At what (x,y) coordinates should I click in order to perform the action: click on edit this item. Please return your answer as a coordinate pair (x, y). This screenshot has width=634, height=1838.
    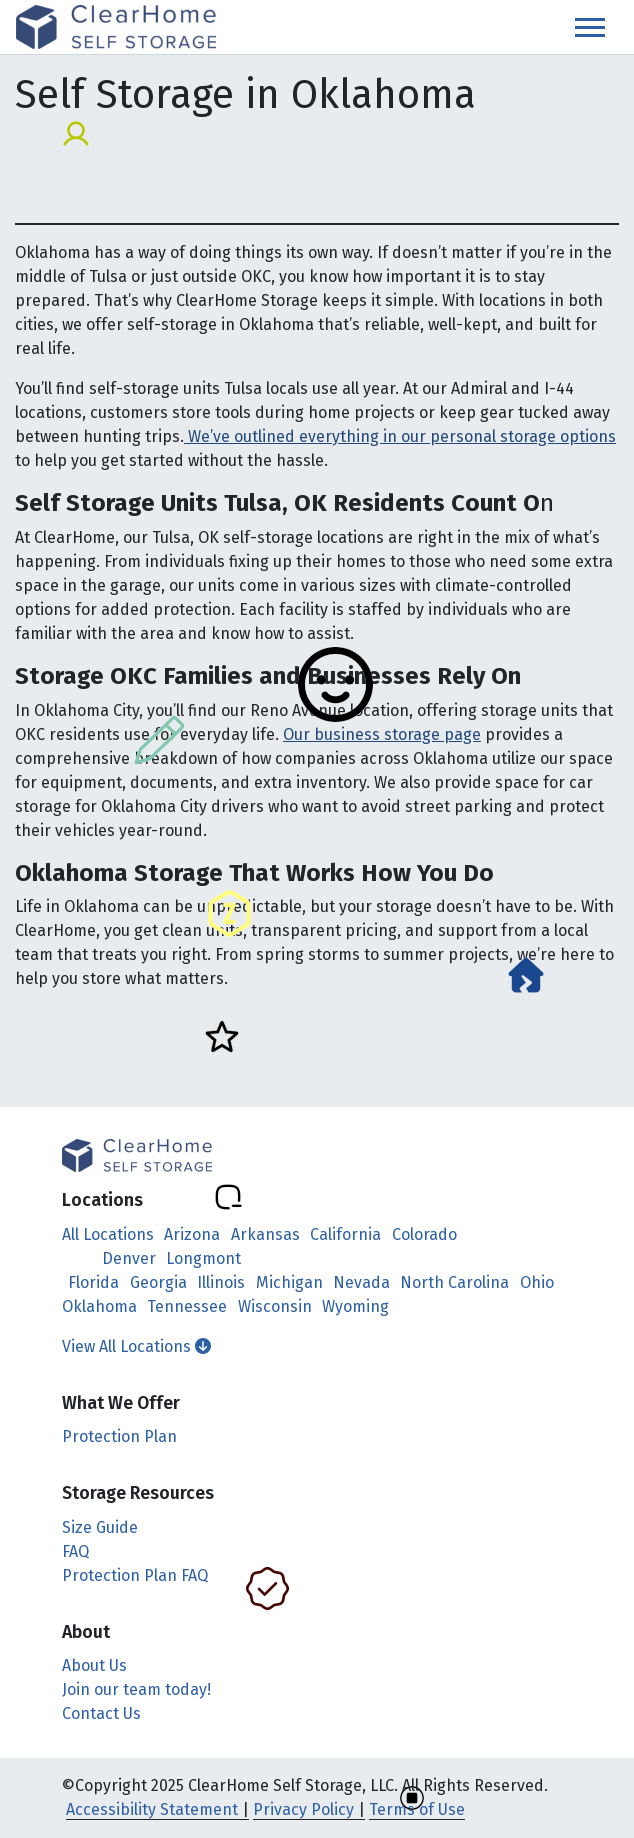
    Looking at the image, I should click on (159, 740).